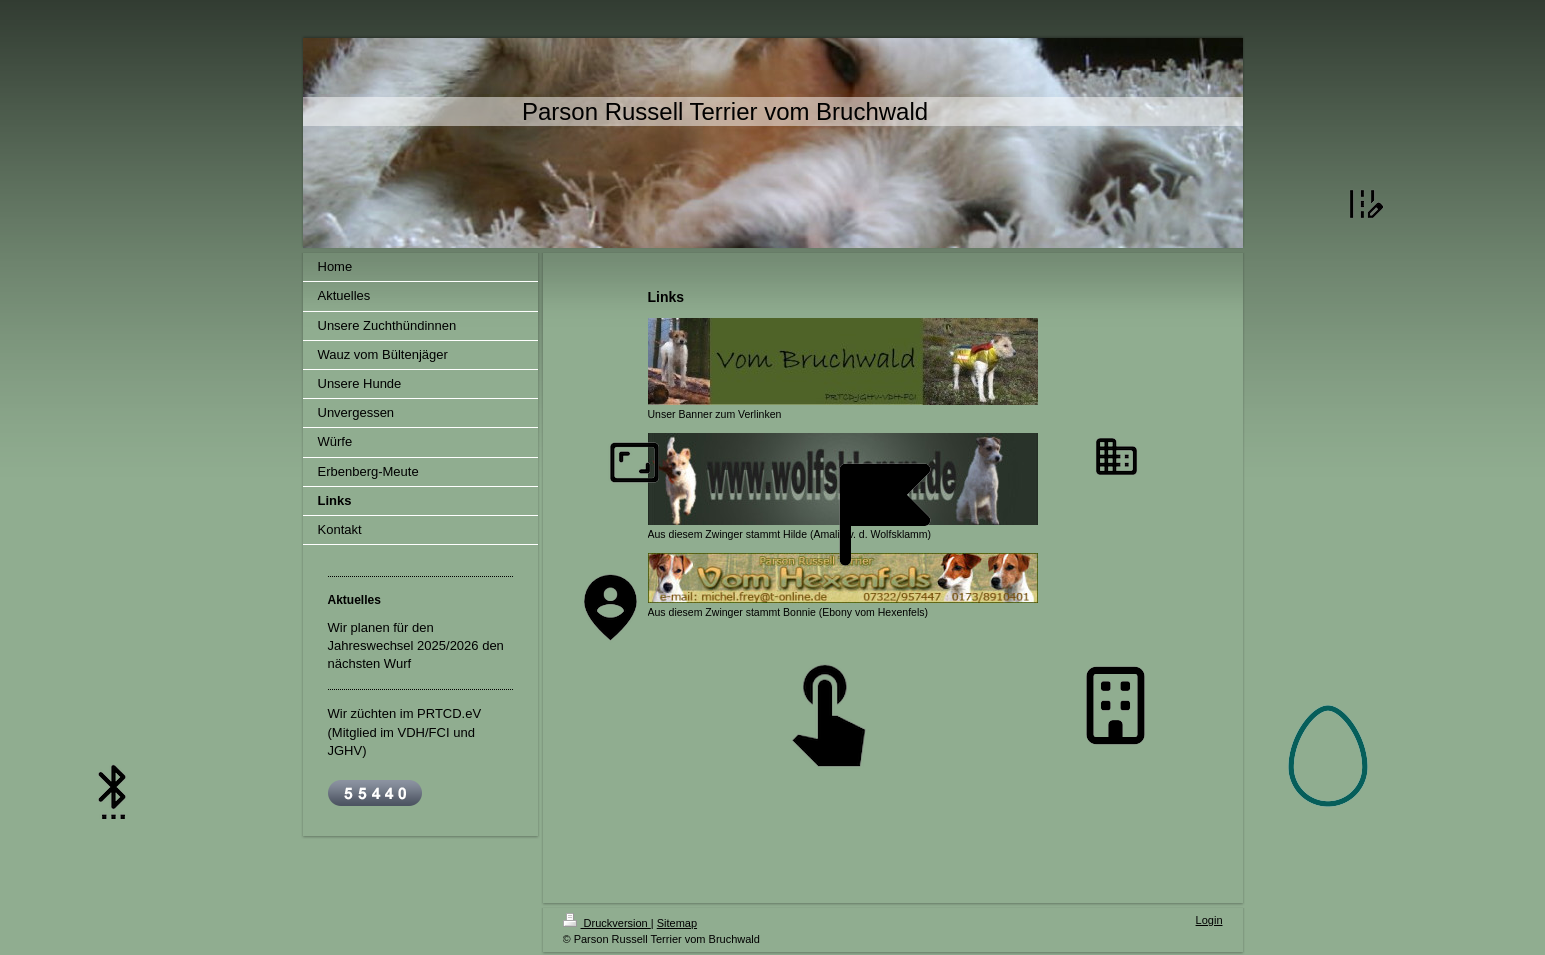  Describe the element at coordinates (634, 462) in the screenshot. I see `adjust aspect ratio settings` at that location.